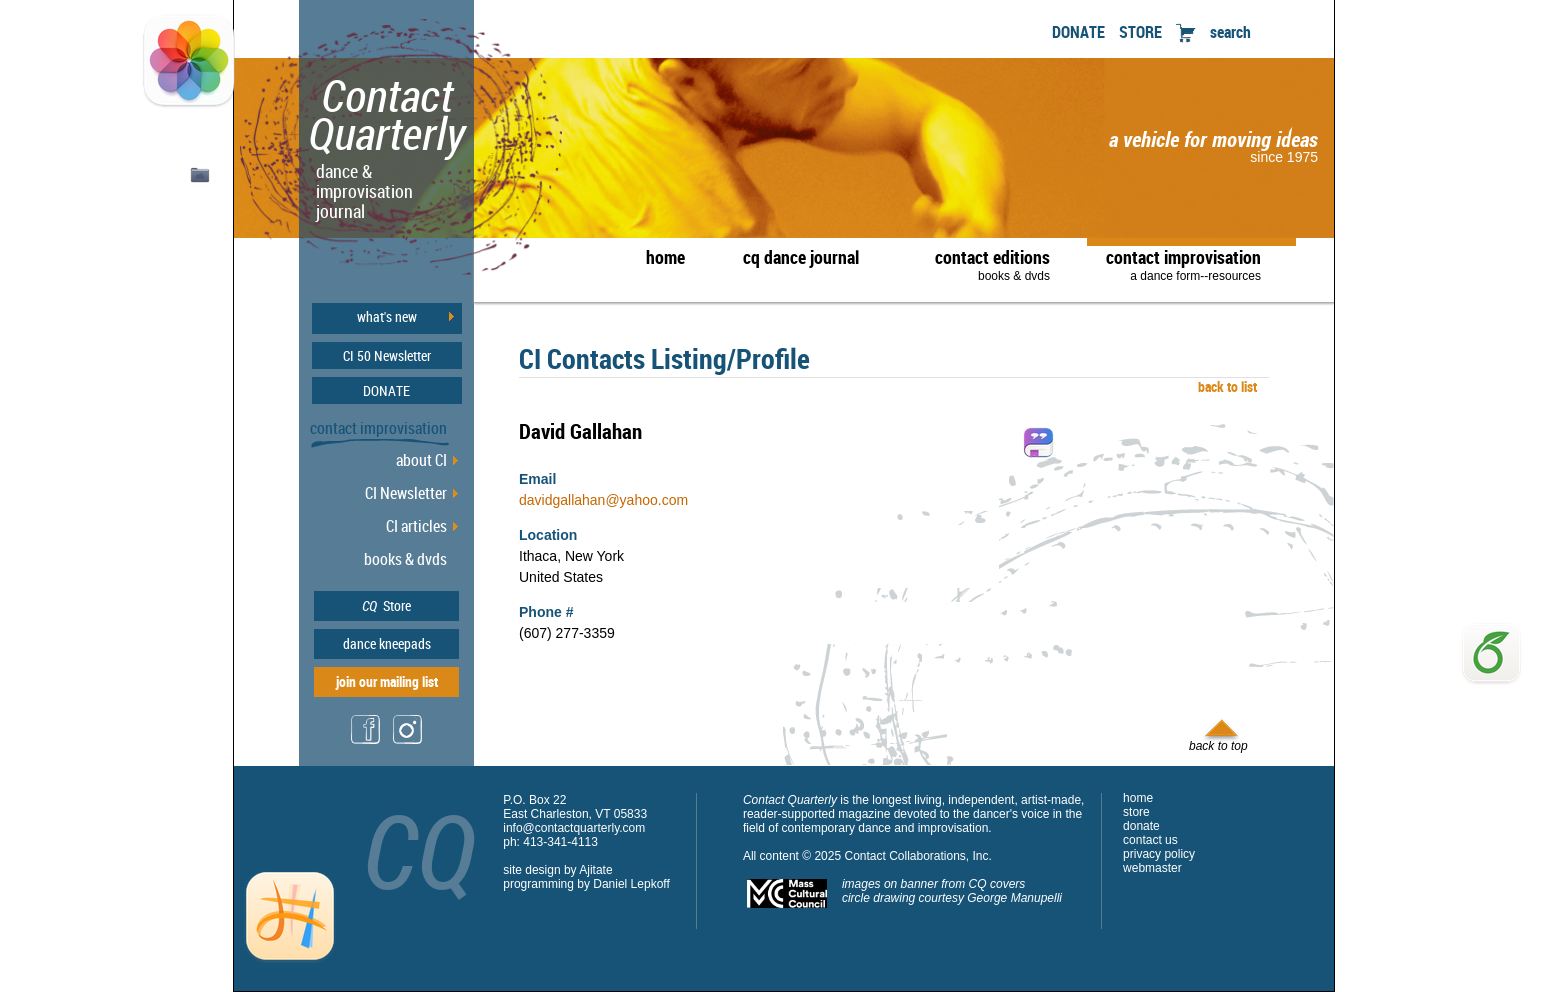 Image resolution: width=1568 pixels, height=992 pixels. I want to click on open the Photos app, so click(189, 60).